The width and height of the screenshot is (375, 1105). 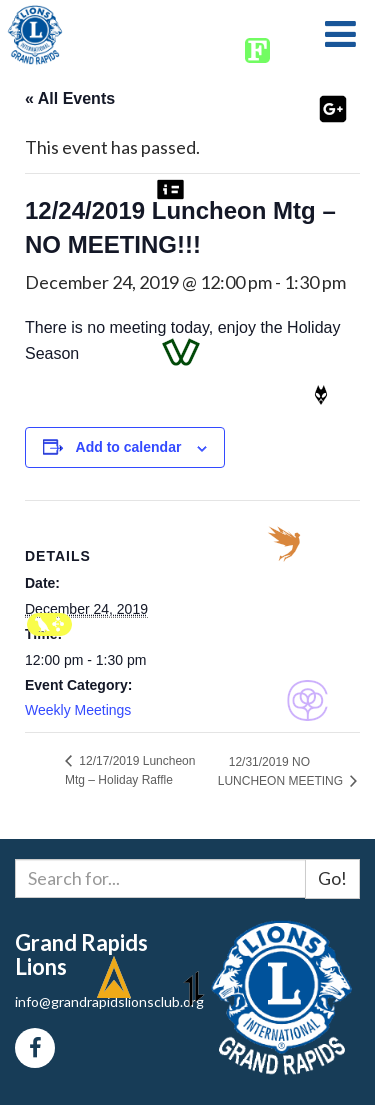 I want to click on sign in with Google+, so click(x=333, y=109).